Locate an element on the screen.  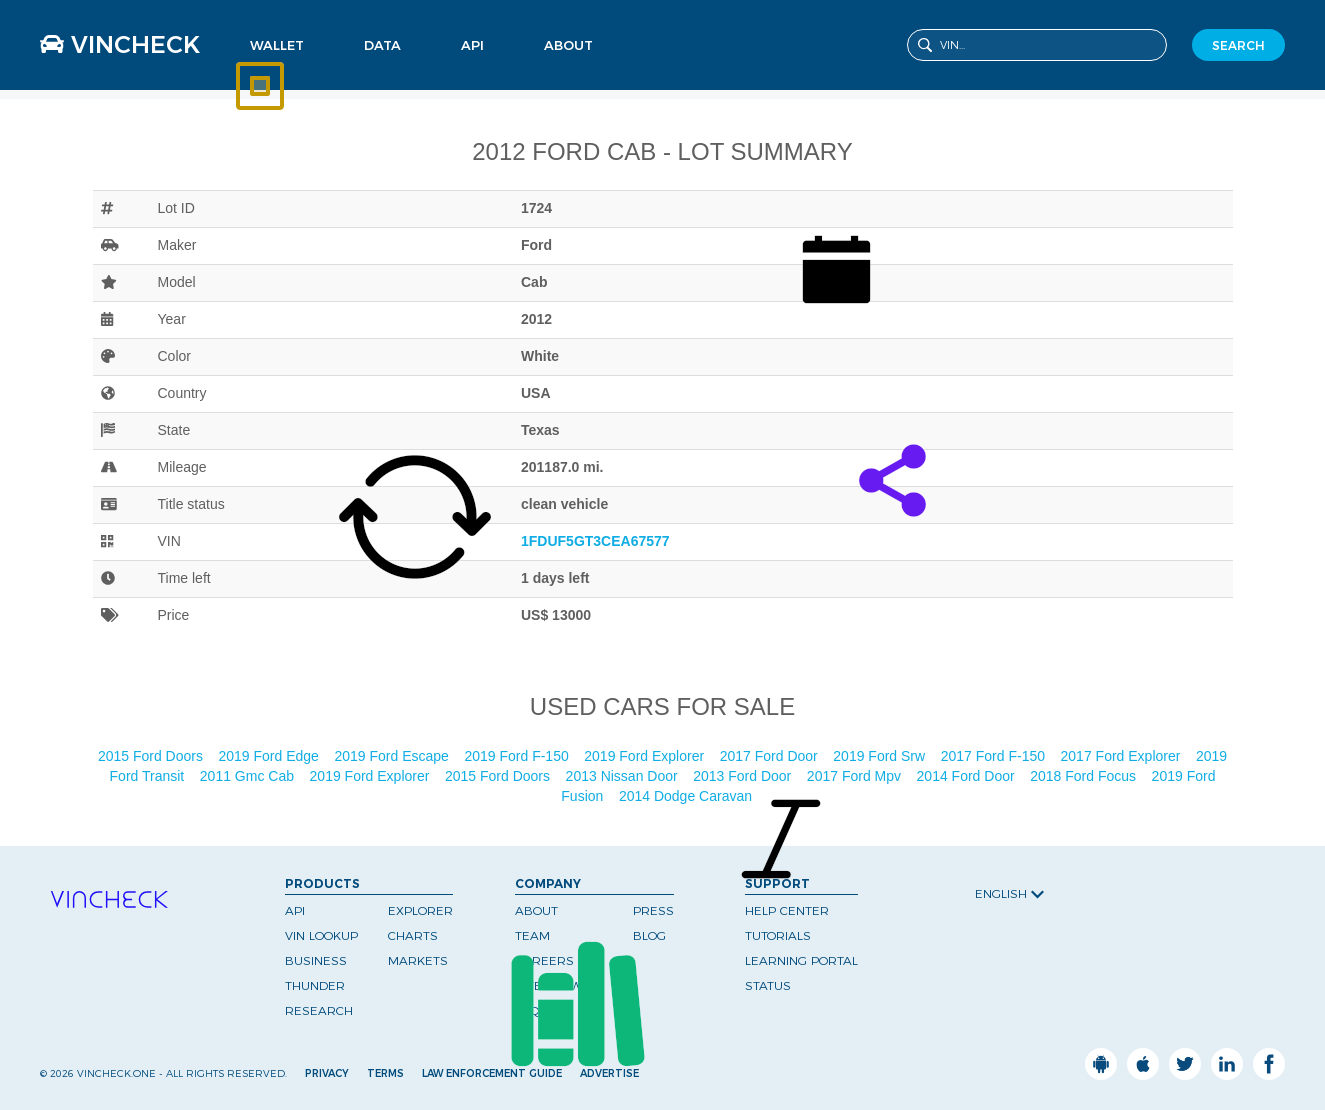
sync data across devices is located at coordinates (415, 517).